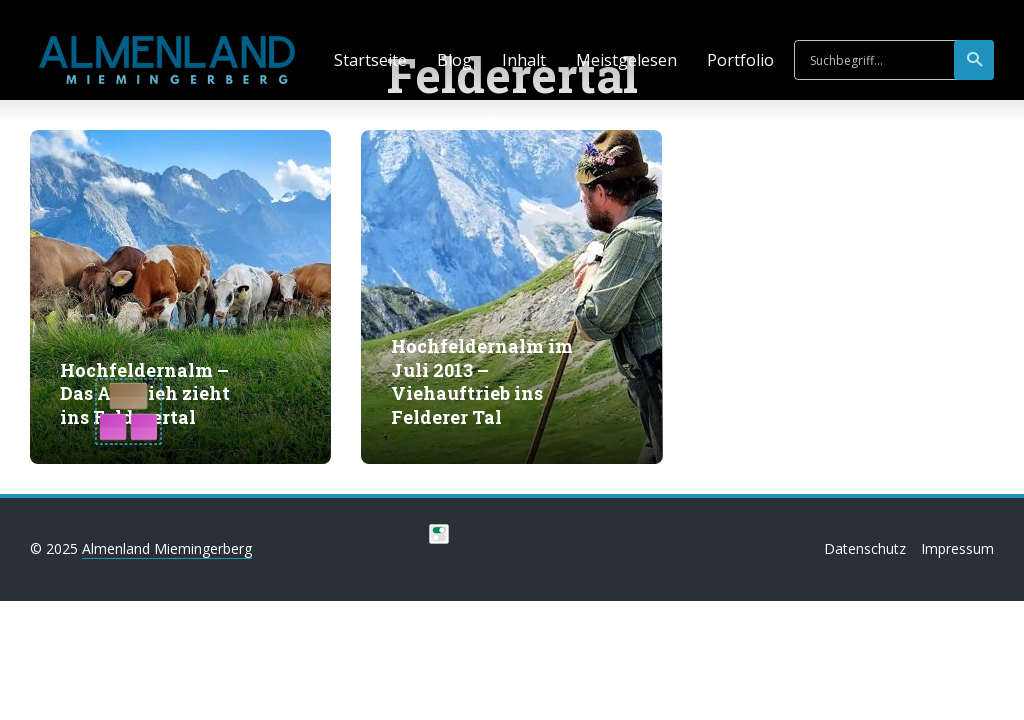 The image size is (1024, 720). I want to click on select all items in the current view, so click(128, 411).